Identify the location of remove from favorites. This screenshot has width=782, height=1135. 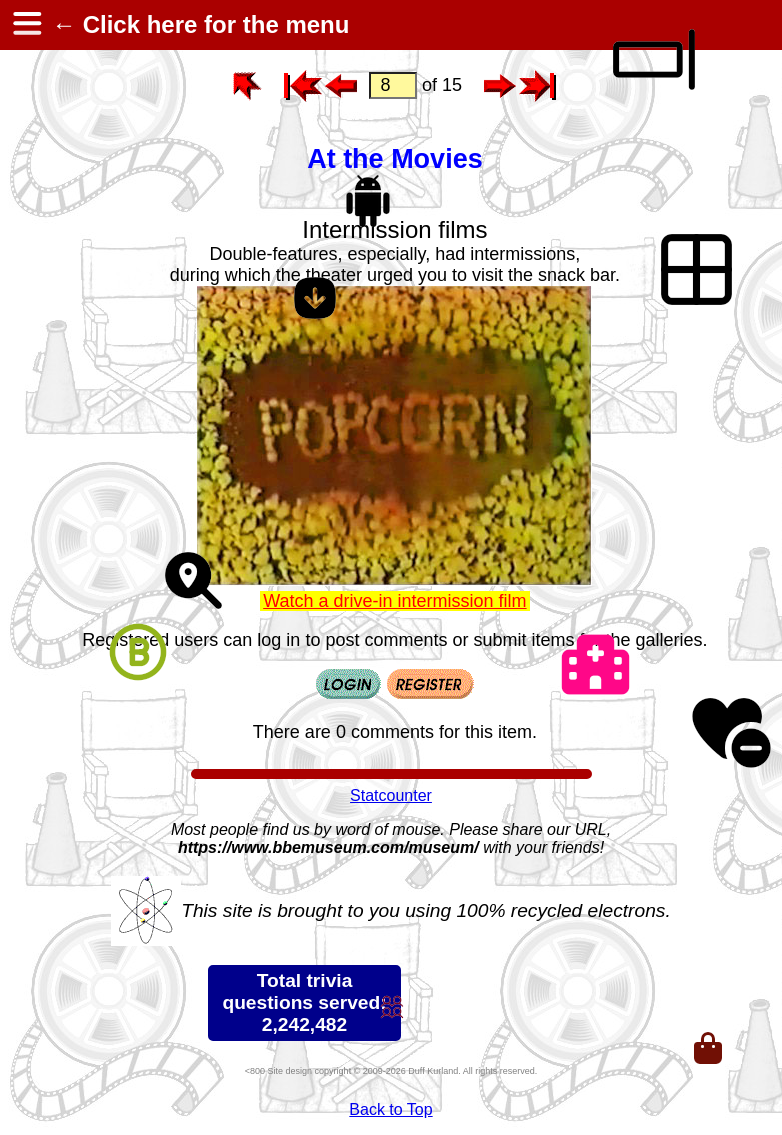
(731, 728).